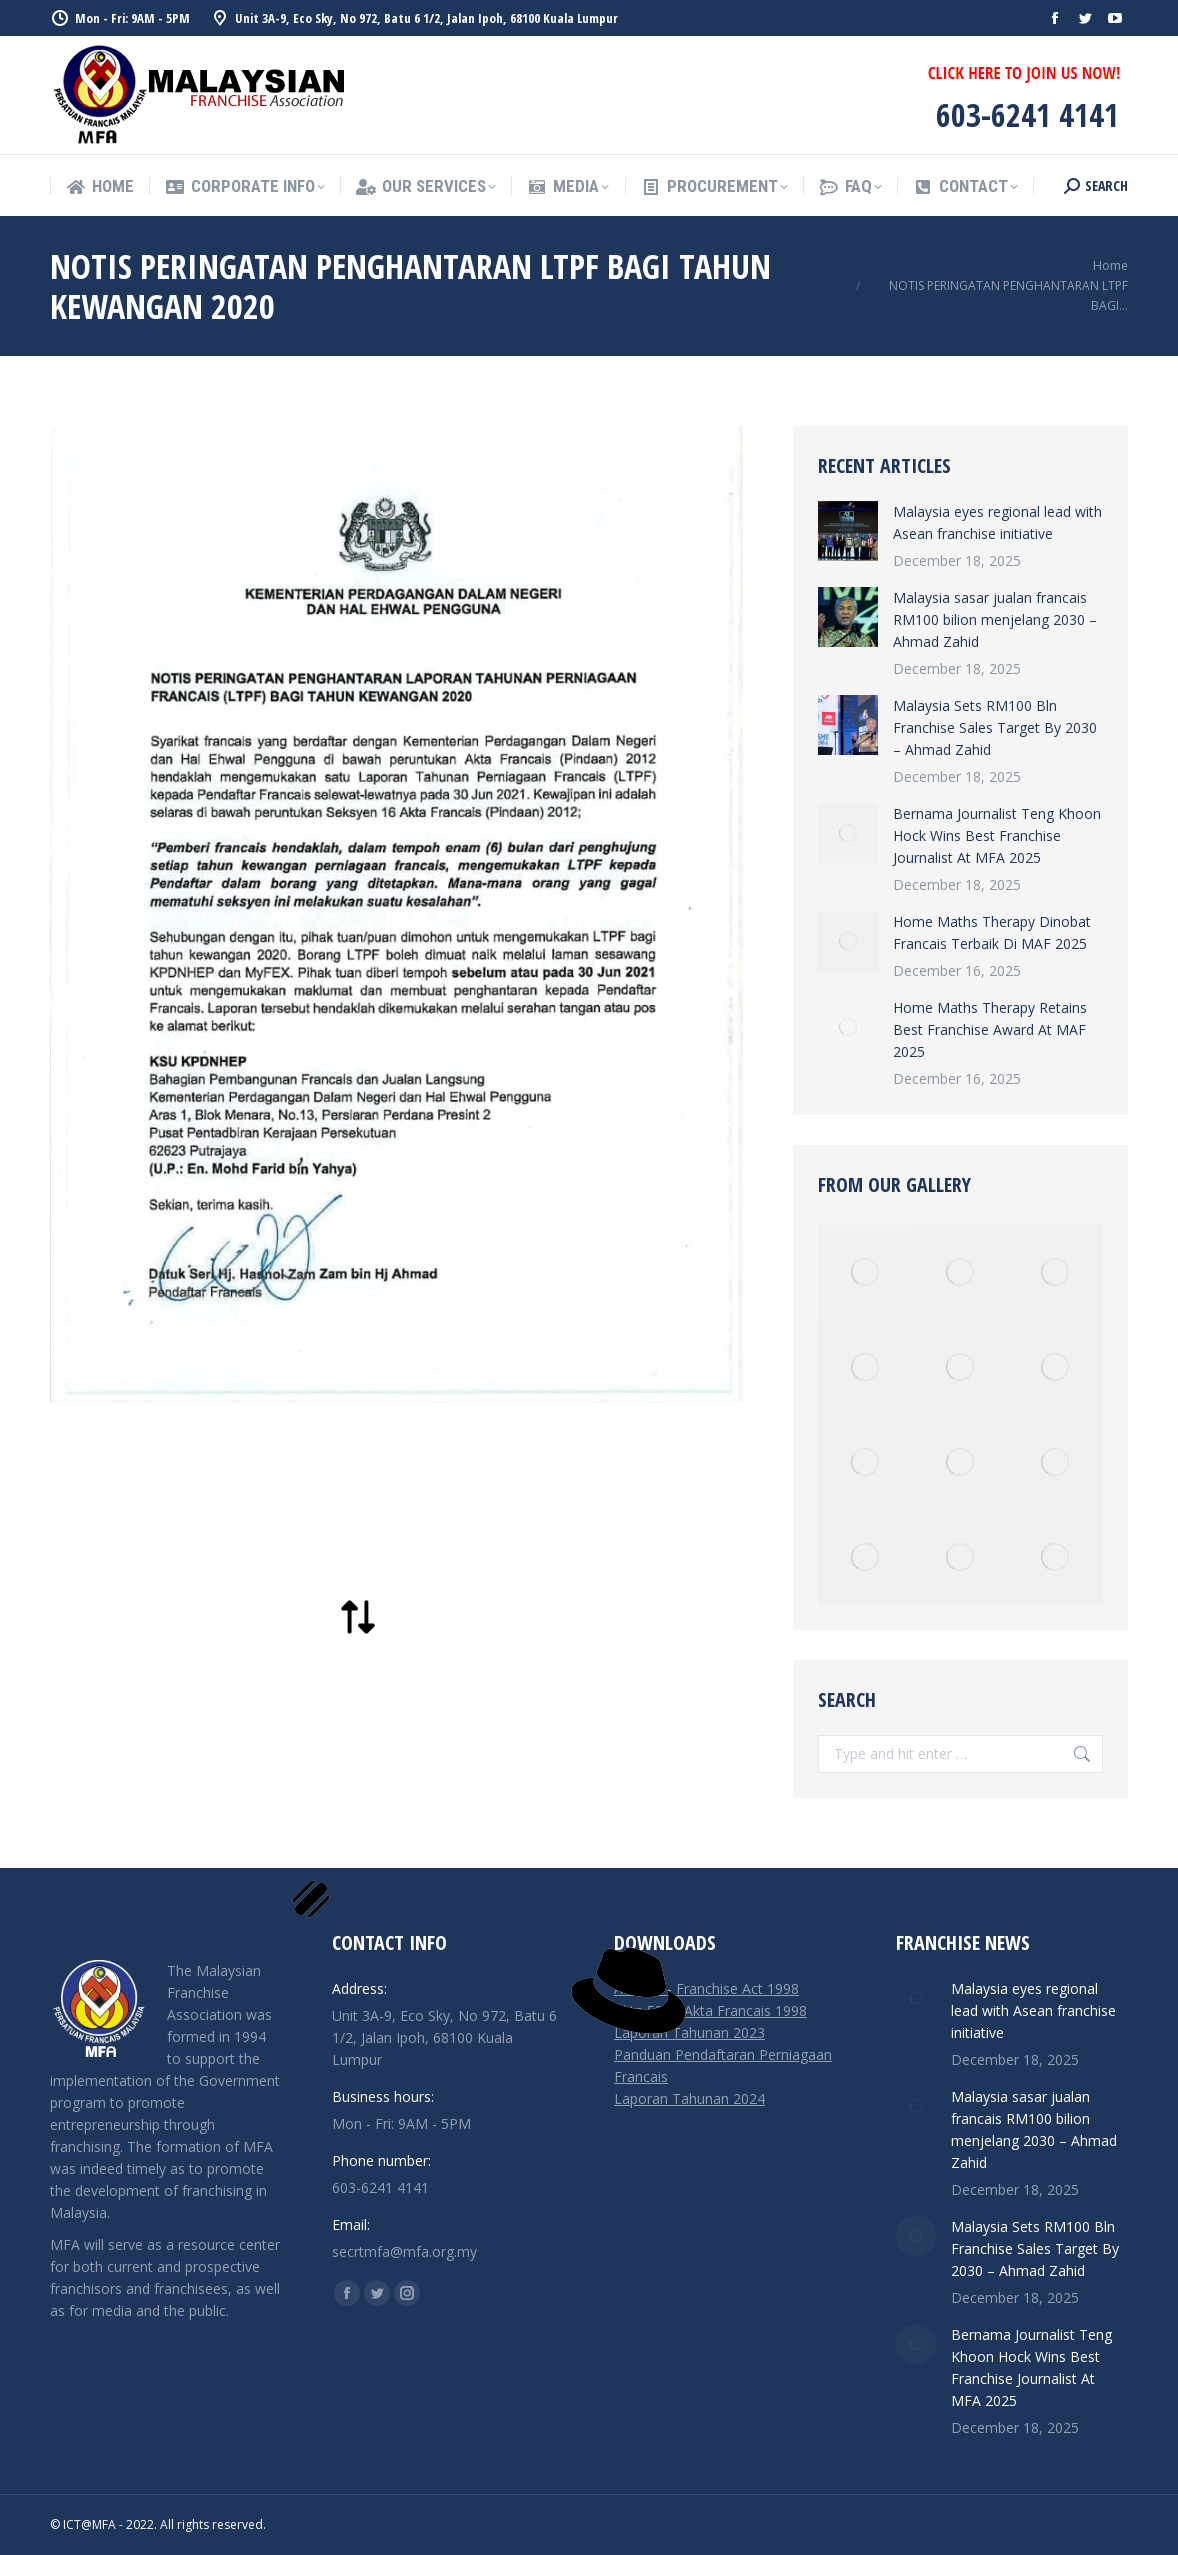 The image size is (1178, 2555). What do you see at coordinates (358, 1617) in the screenshot?
I see `adjust vertical size or height` at bounding box center [358, 1617].